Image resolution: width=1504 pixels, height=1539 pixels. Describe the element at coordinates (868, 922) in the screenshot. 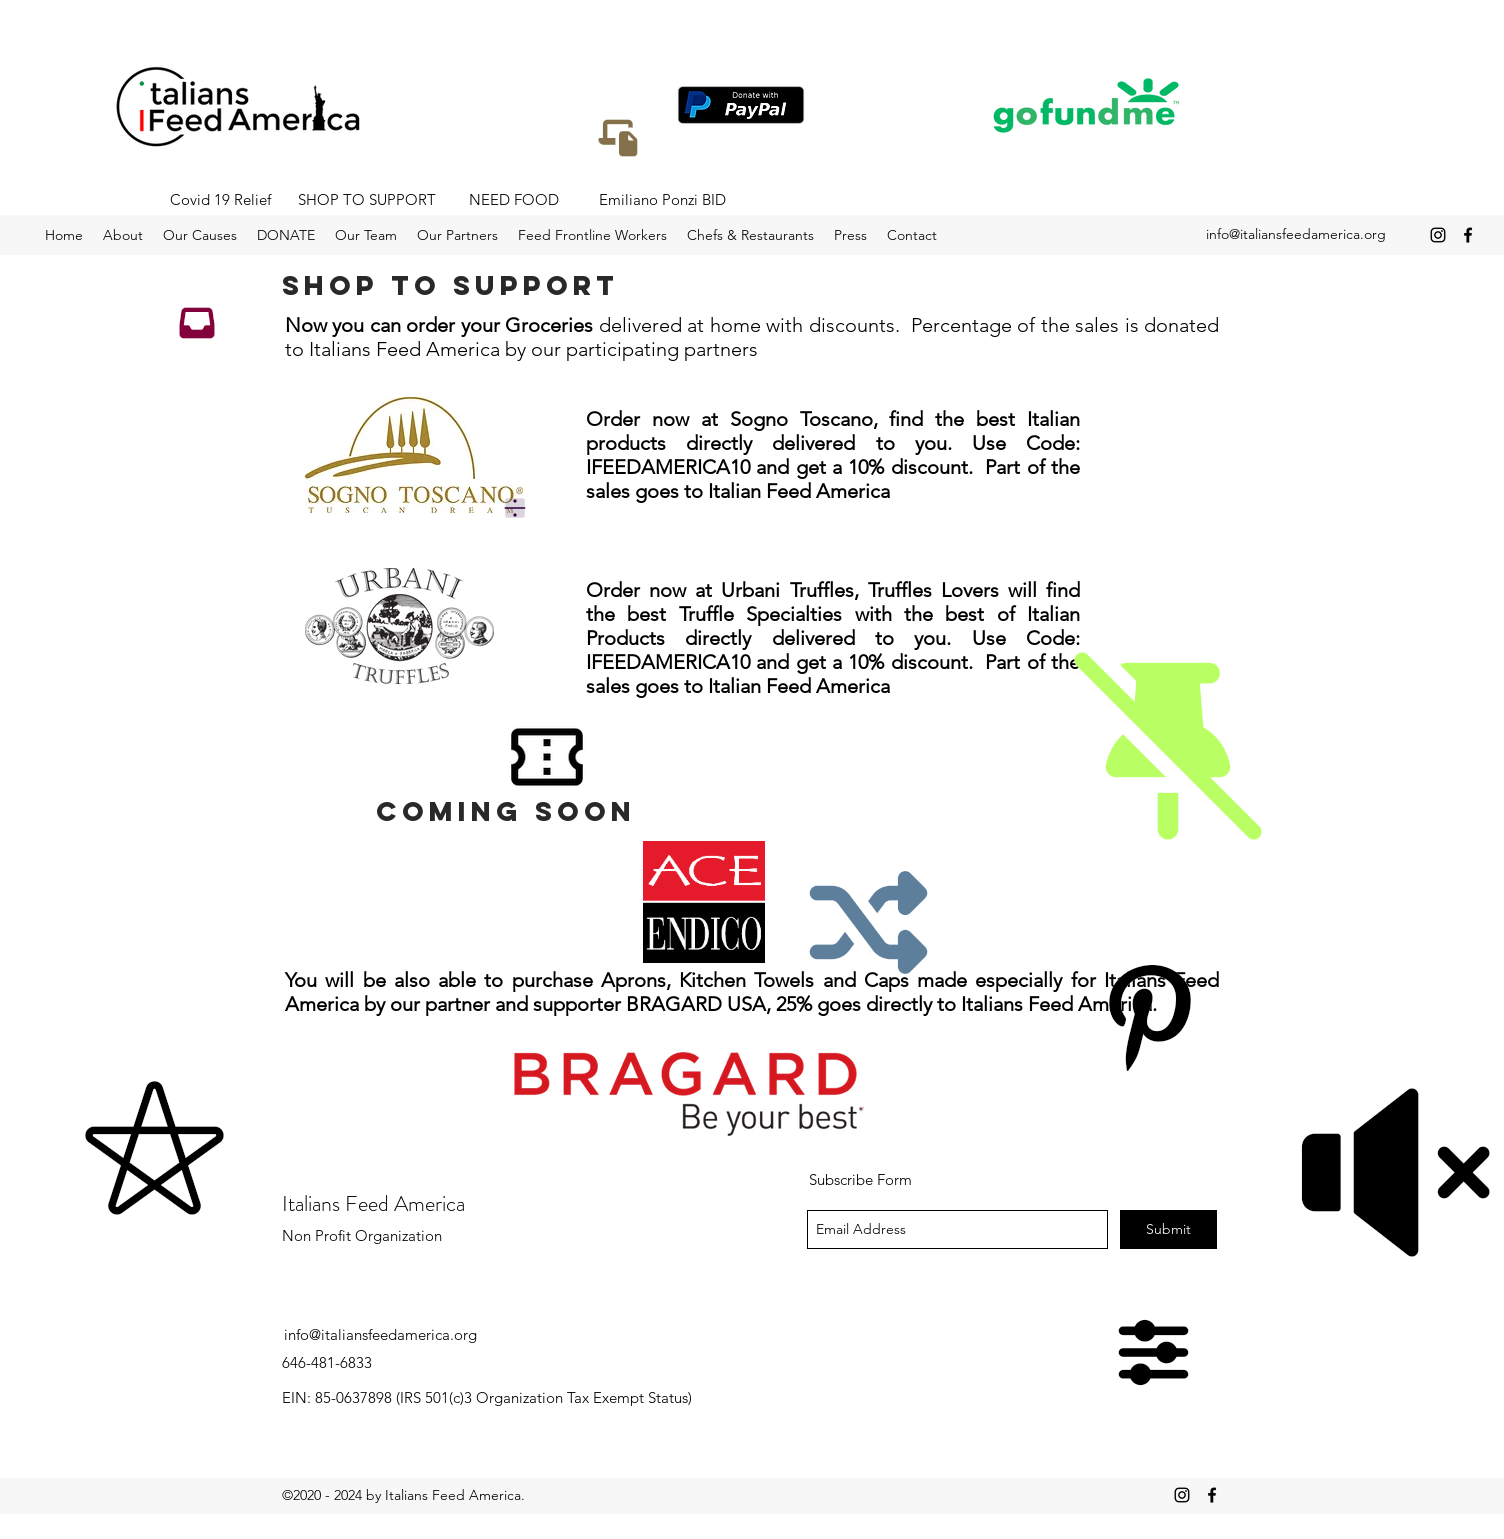

I see `shuffle playlist or queue` at that location.